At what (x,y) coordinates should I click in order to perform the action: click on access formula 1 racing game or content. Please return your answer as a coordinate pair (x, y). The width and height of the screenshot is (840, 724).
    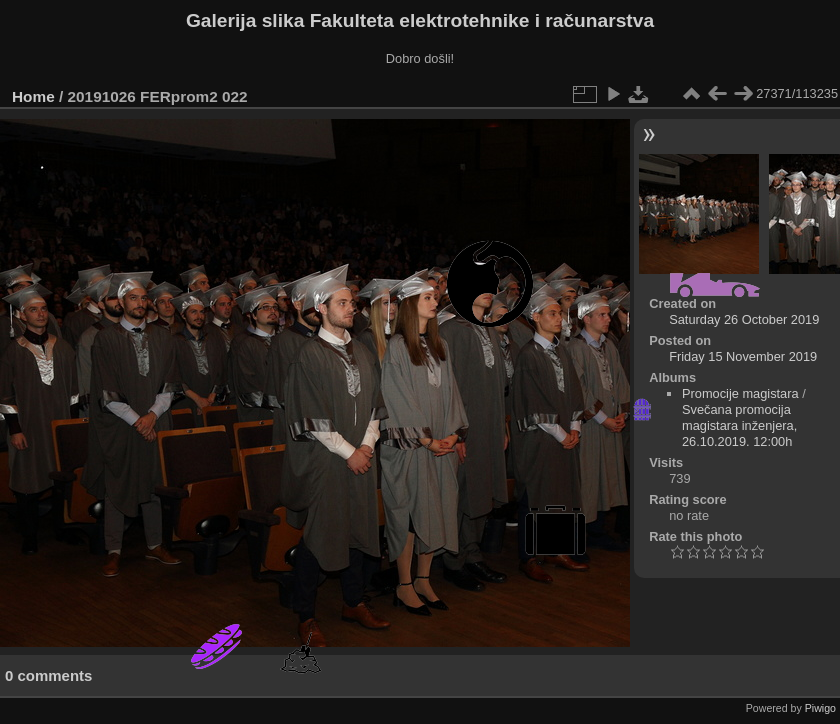
    Looking at the image, I should click on (715, 285).